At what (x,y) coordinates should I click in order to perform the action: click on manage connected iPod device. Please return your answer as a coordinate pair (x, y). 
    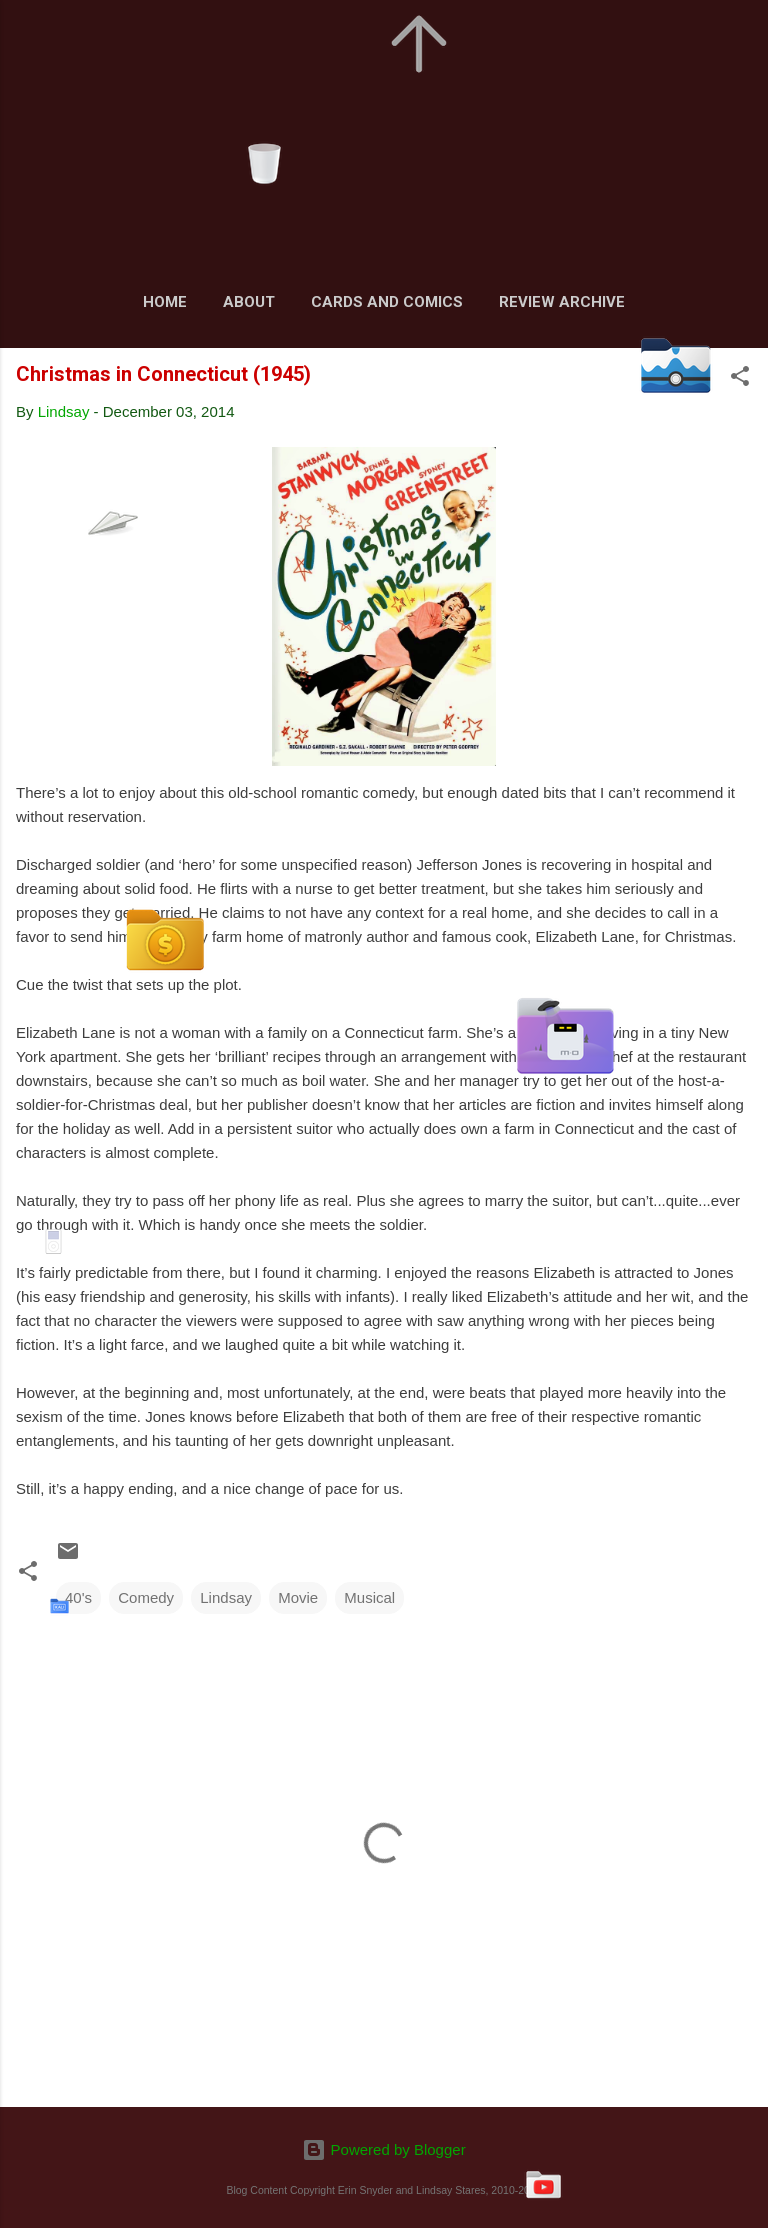
    Looking at the image, I should click on (53, 1241).